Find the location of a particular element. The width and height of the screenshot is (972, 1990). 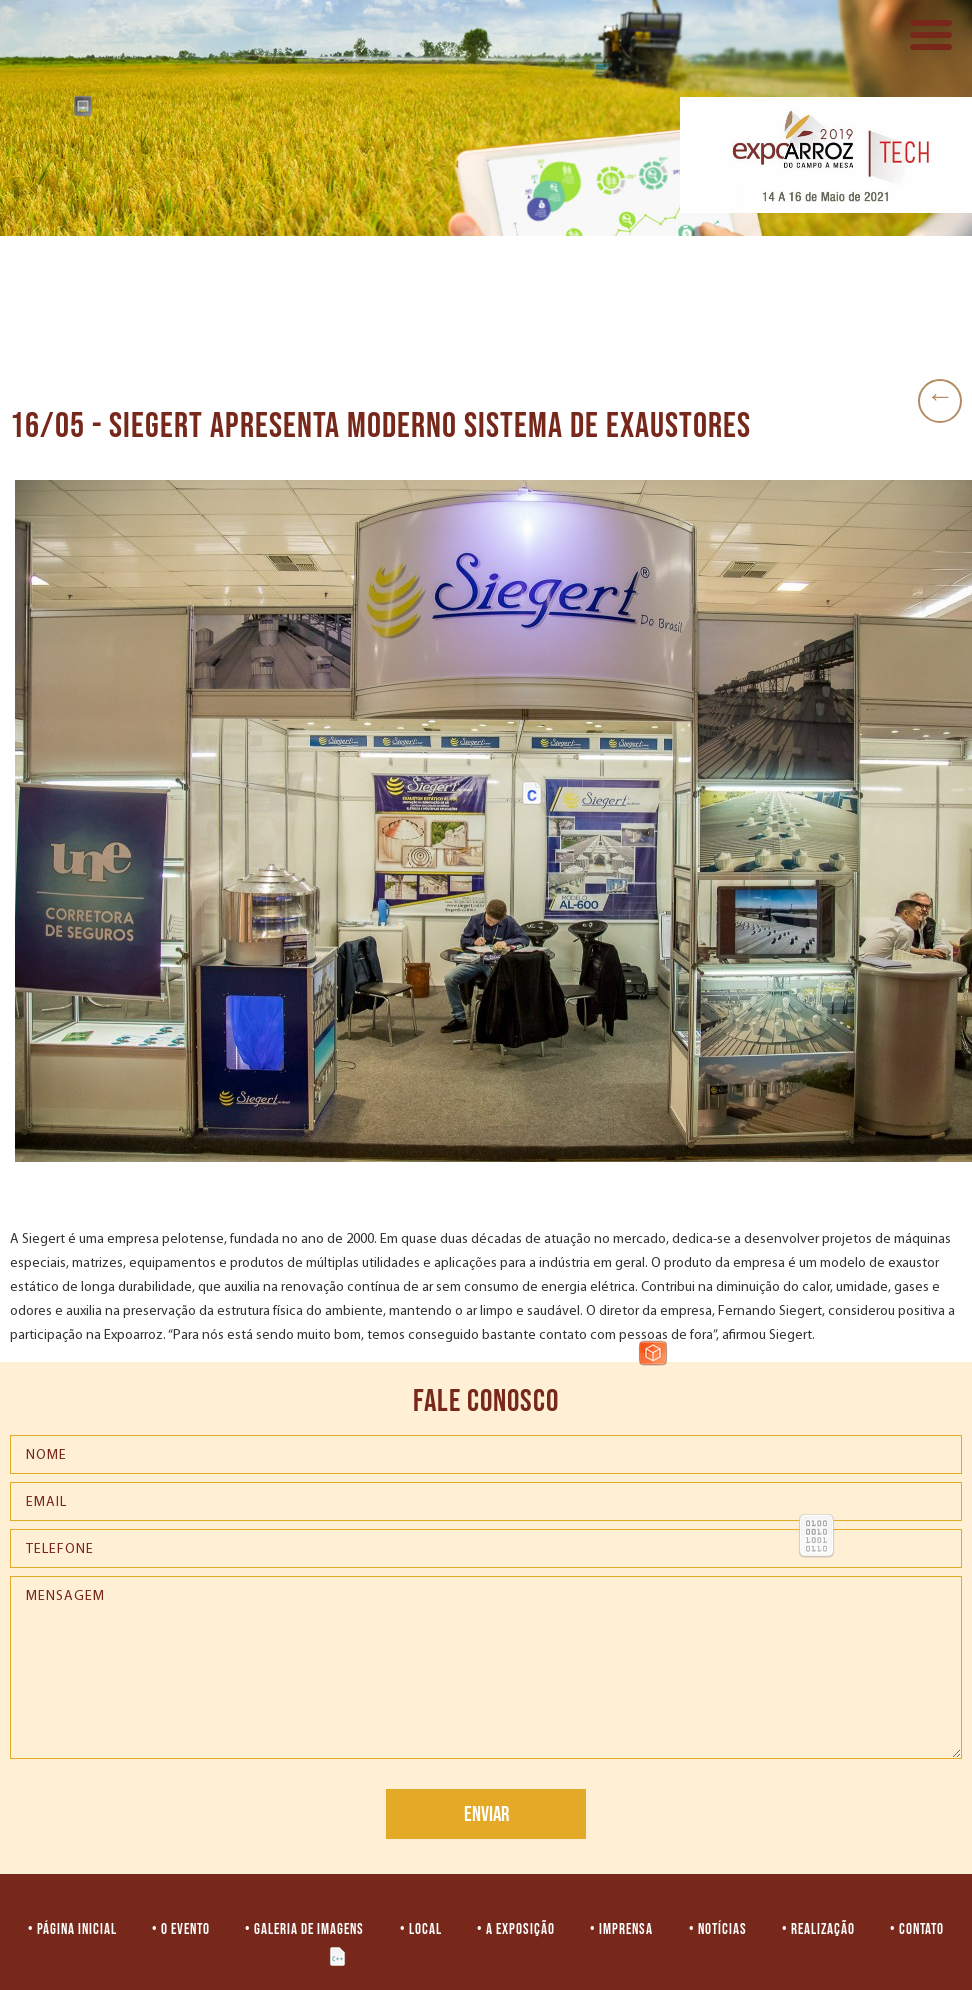

a C programming language source file is located at coordinates (532, 793).